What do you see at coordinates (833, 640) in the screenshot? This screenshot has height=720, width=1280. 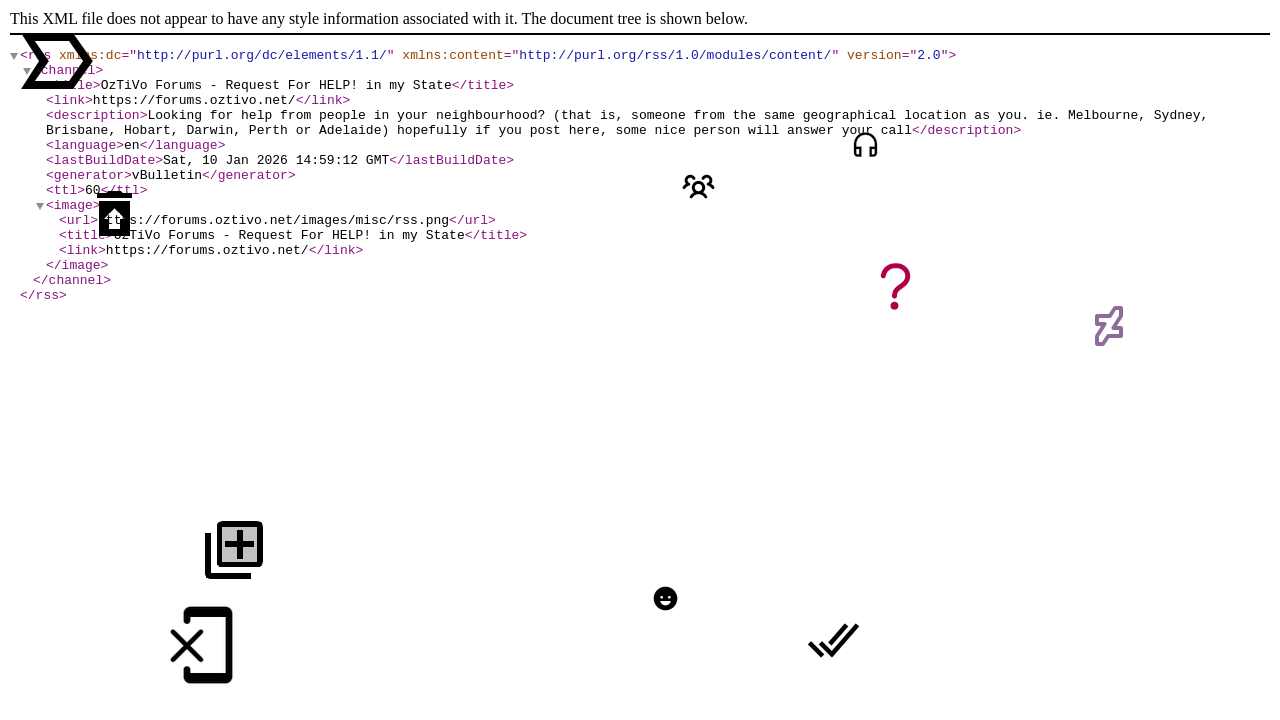 I see `indicates message has been read or delivered` at bounding box center [833, 640].